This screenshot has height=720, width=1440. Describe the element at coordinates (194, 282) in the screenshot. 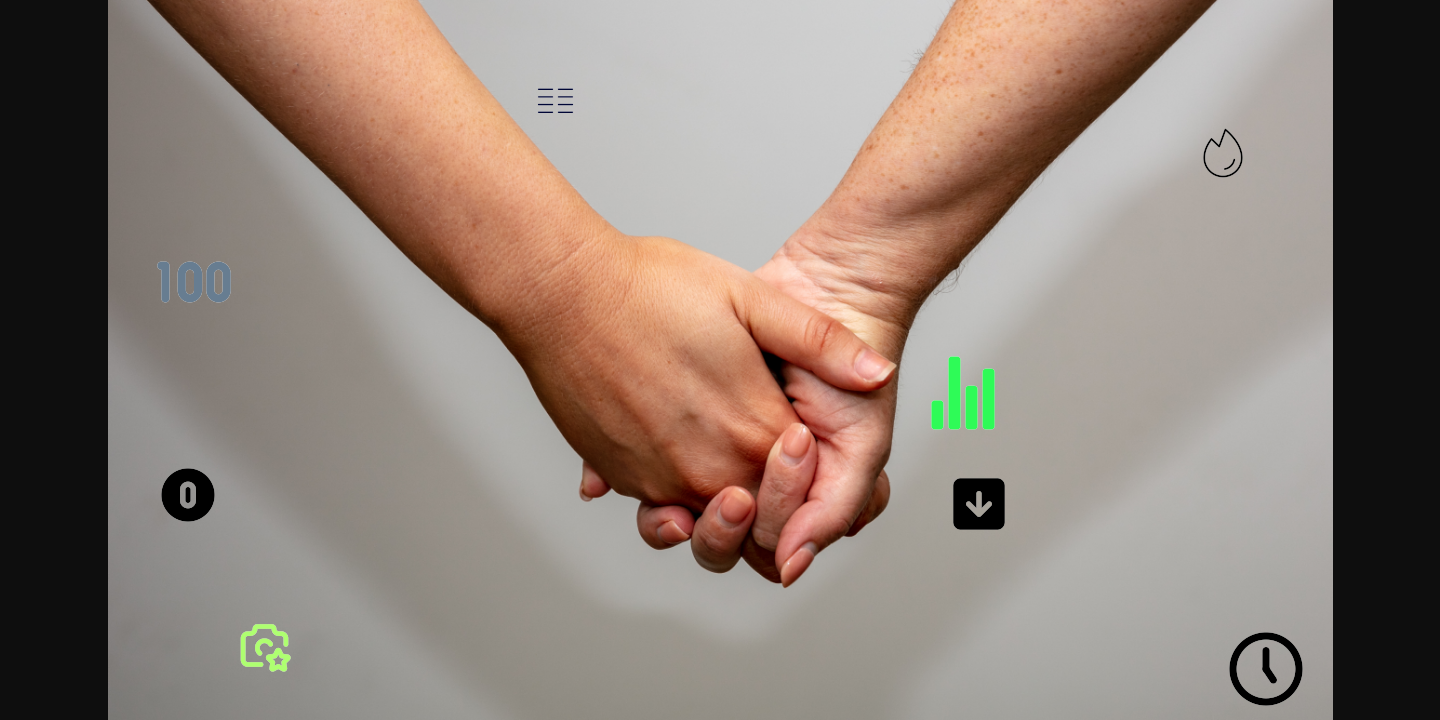

I see `indicates a perfect score or 100% completion` at that location.